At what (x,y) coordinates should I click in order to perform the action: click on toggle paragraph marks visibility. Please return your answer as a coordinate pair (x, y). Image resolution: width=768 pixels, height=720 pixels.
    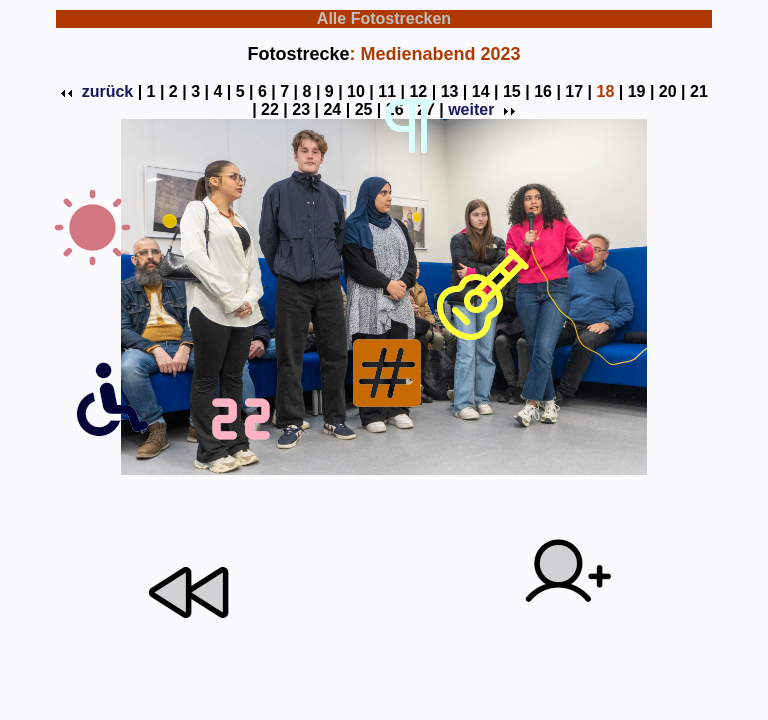
    Looking at the image, I should click on (409, 126).